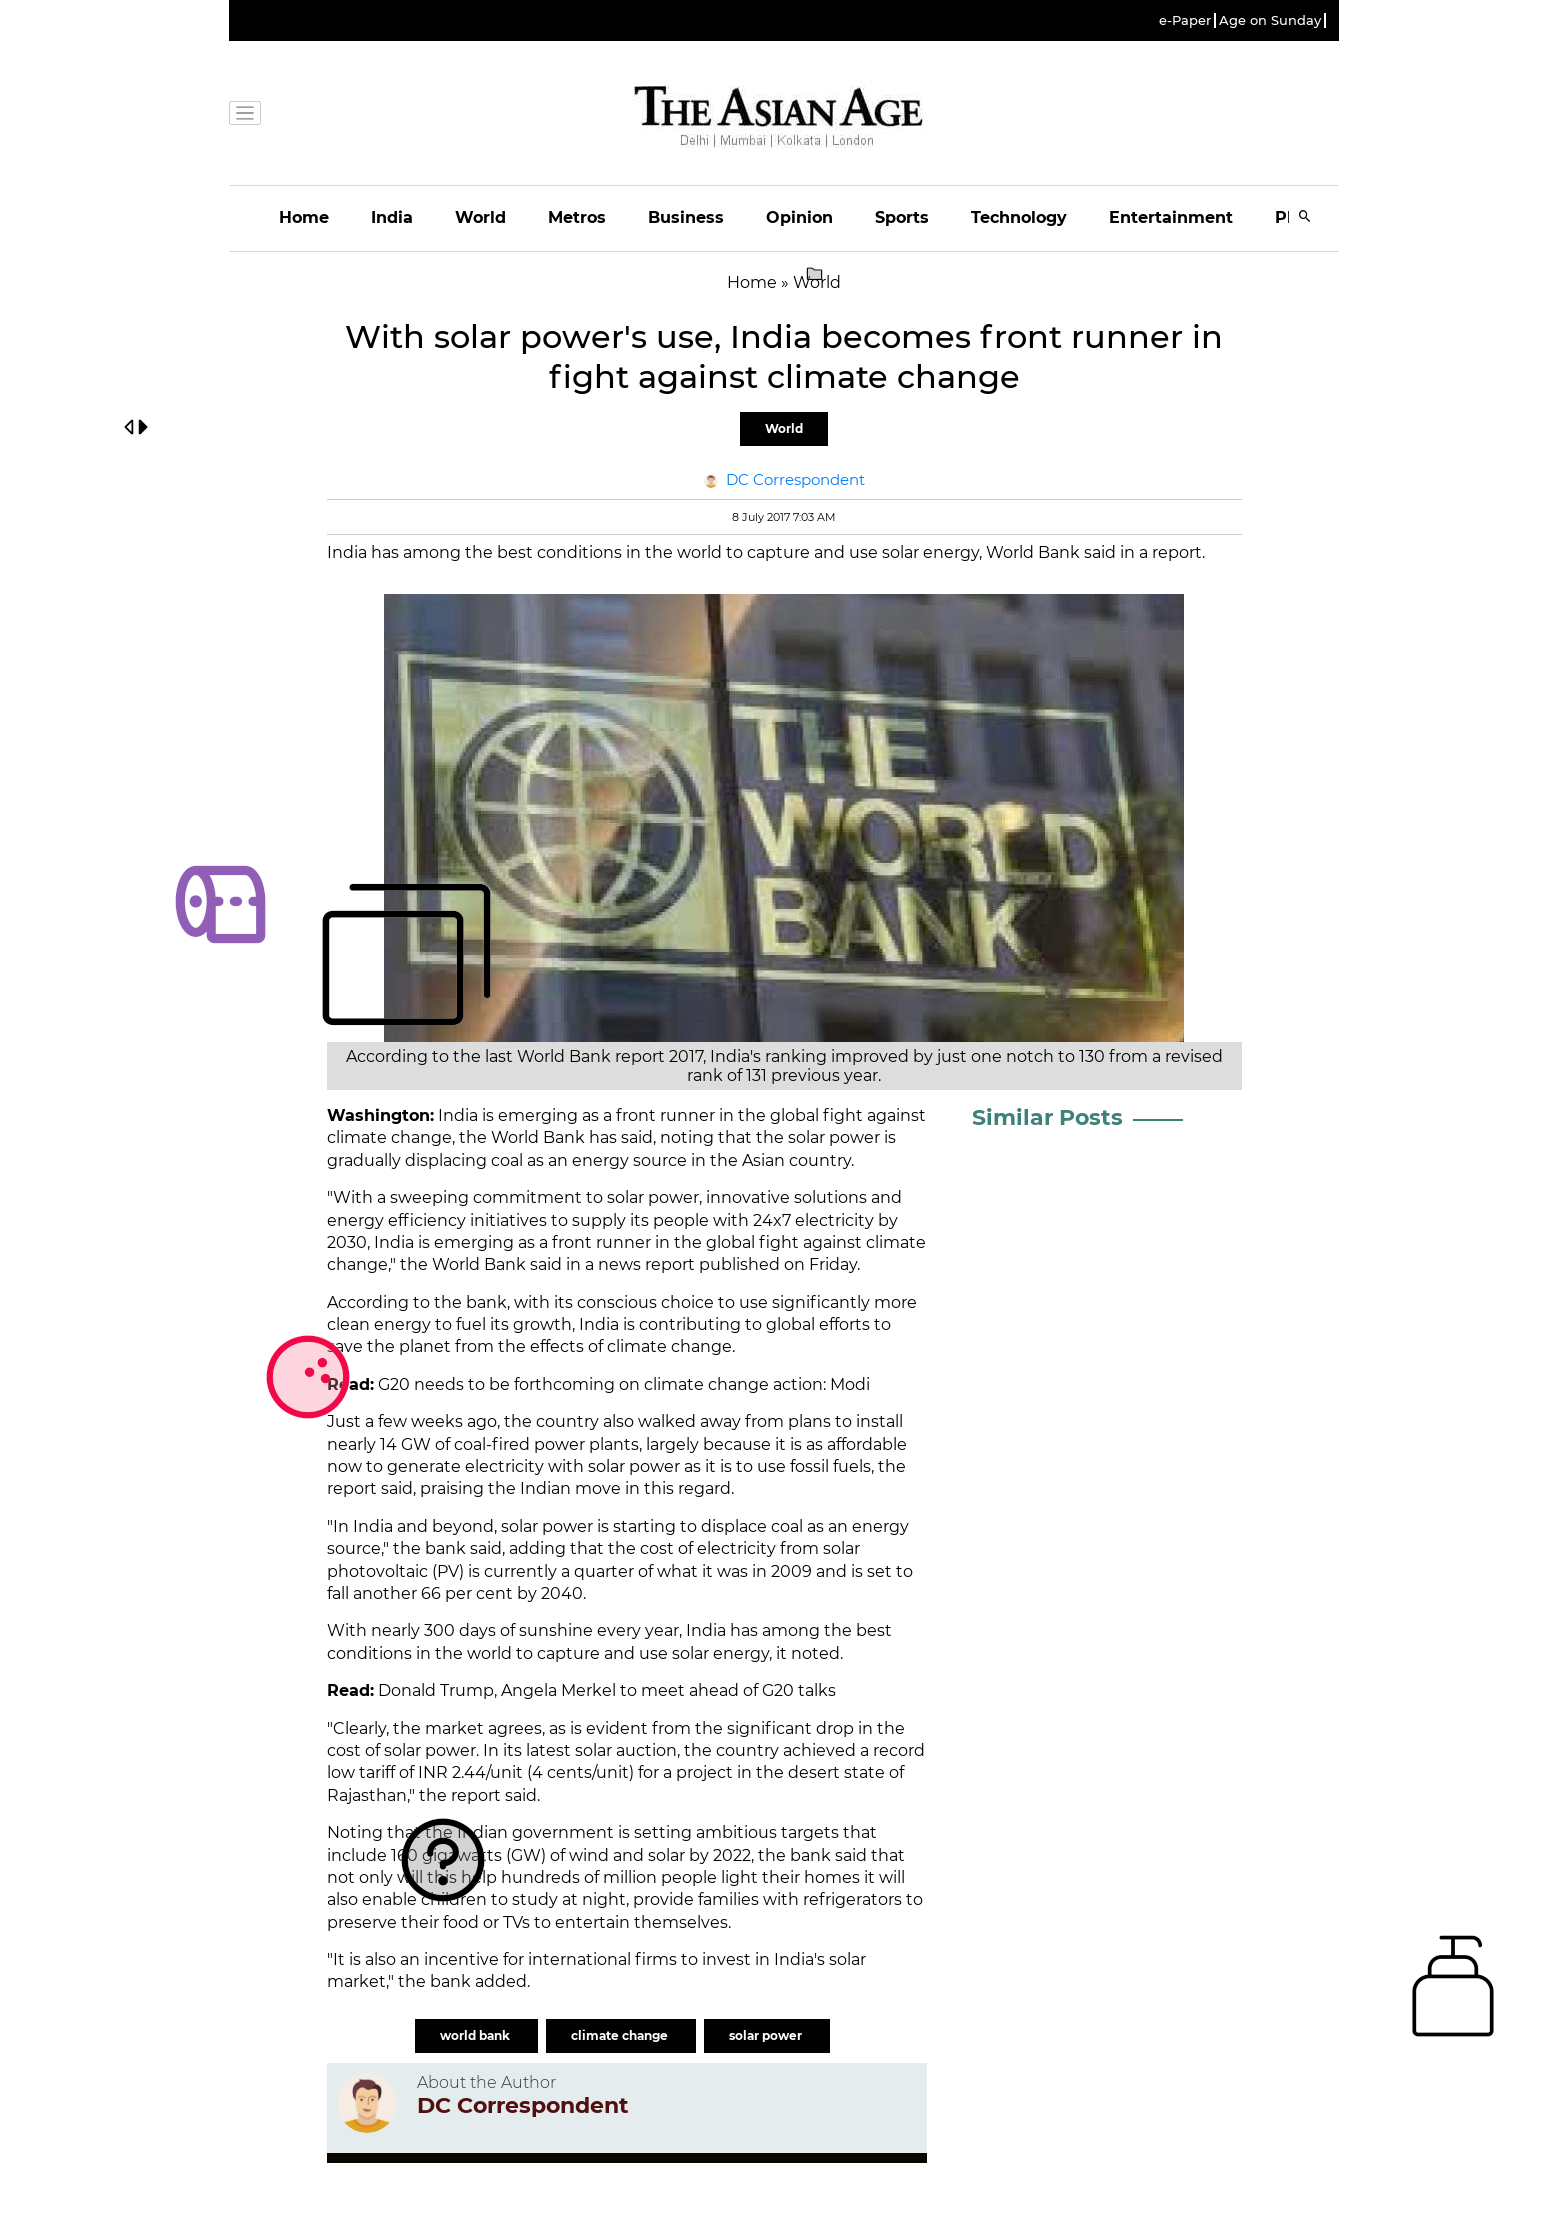 The height and width of the screenshot is (2239, 1568). Describe the element at coordinates (814, 273) in the screenshot. I see `access files and documents` at that location.